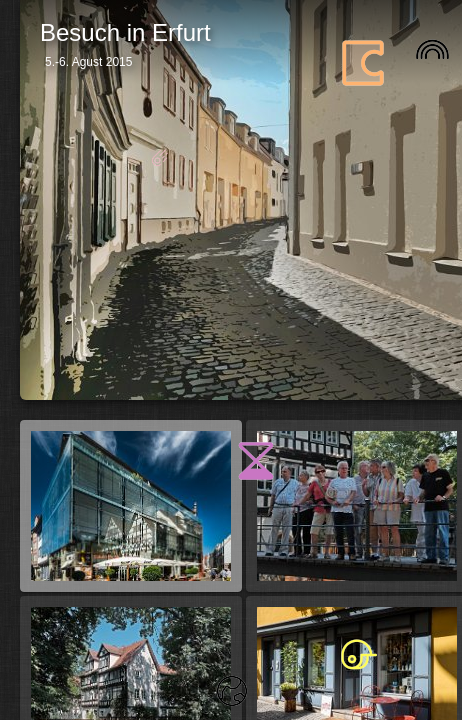 The image size is (462, 720). What do you see at coordinates (160, 158) in the screenshot?
I see `indicates a trending or viral item` at bounding box center [160, 158].